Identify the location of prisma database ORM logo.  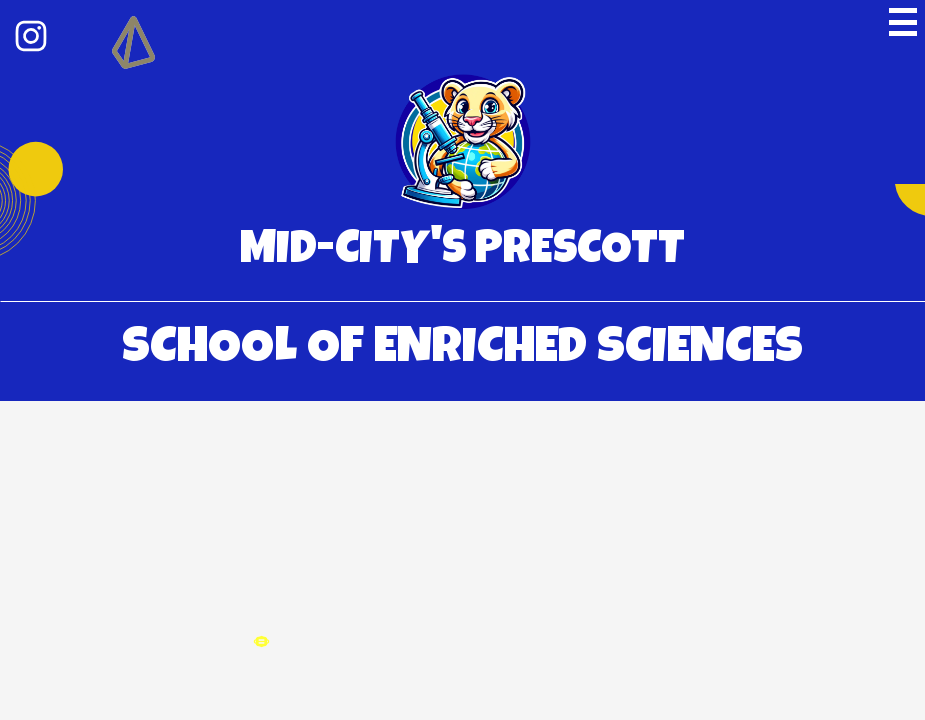
(133, 42).